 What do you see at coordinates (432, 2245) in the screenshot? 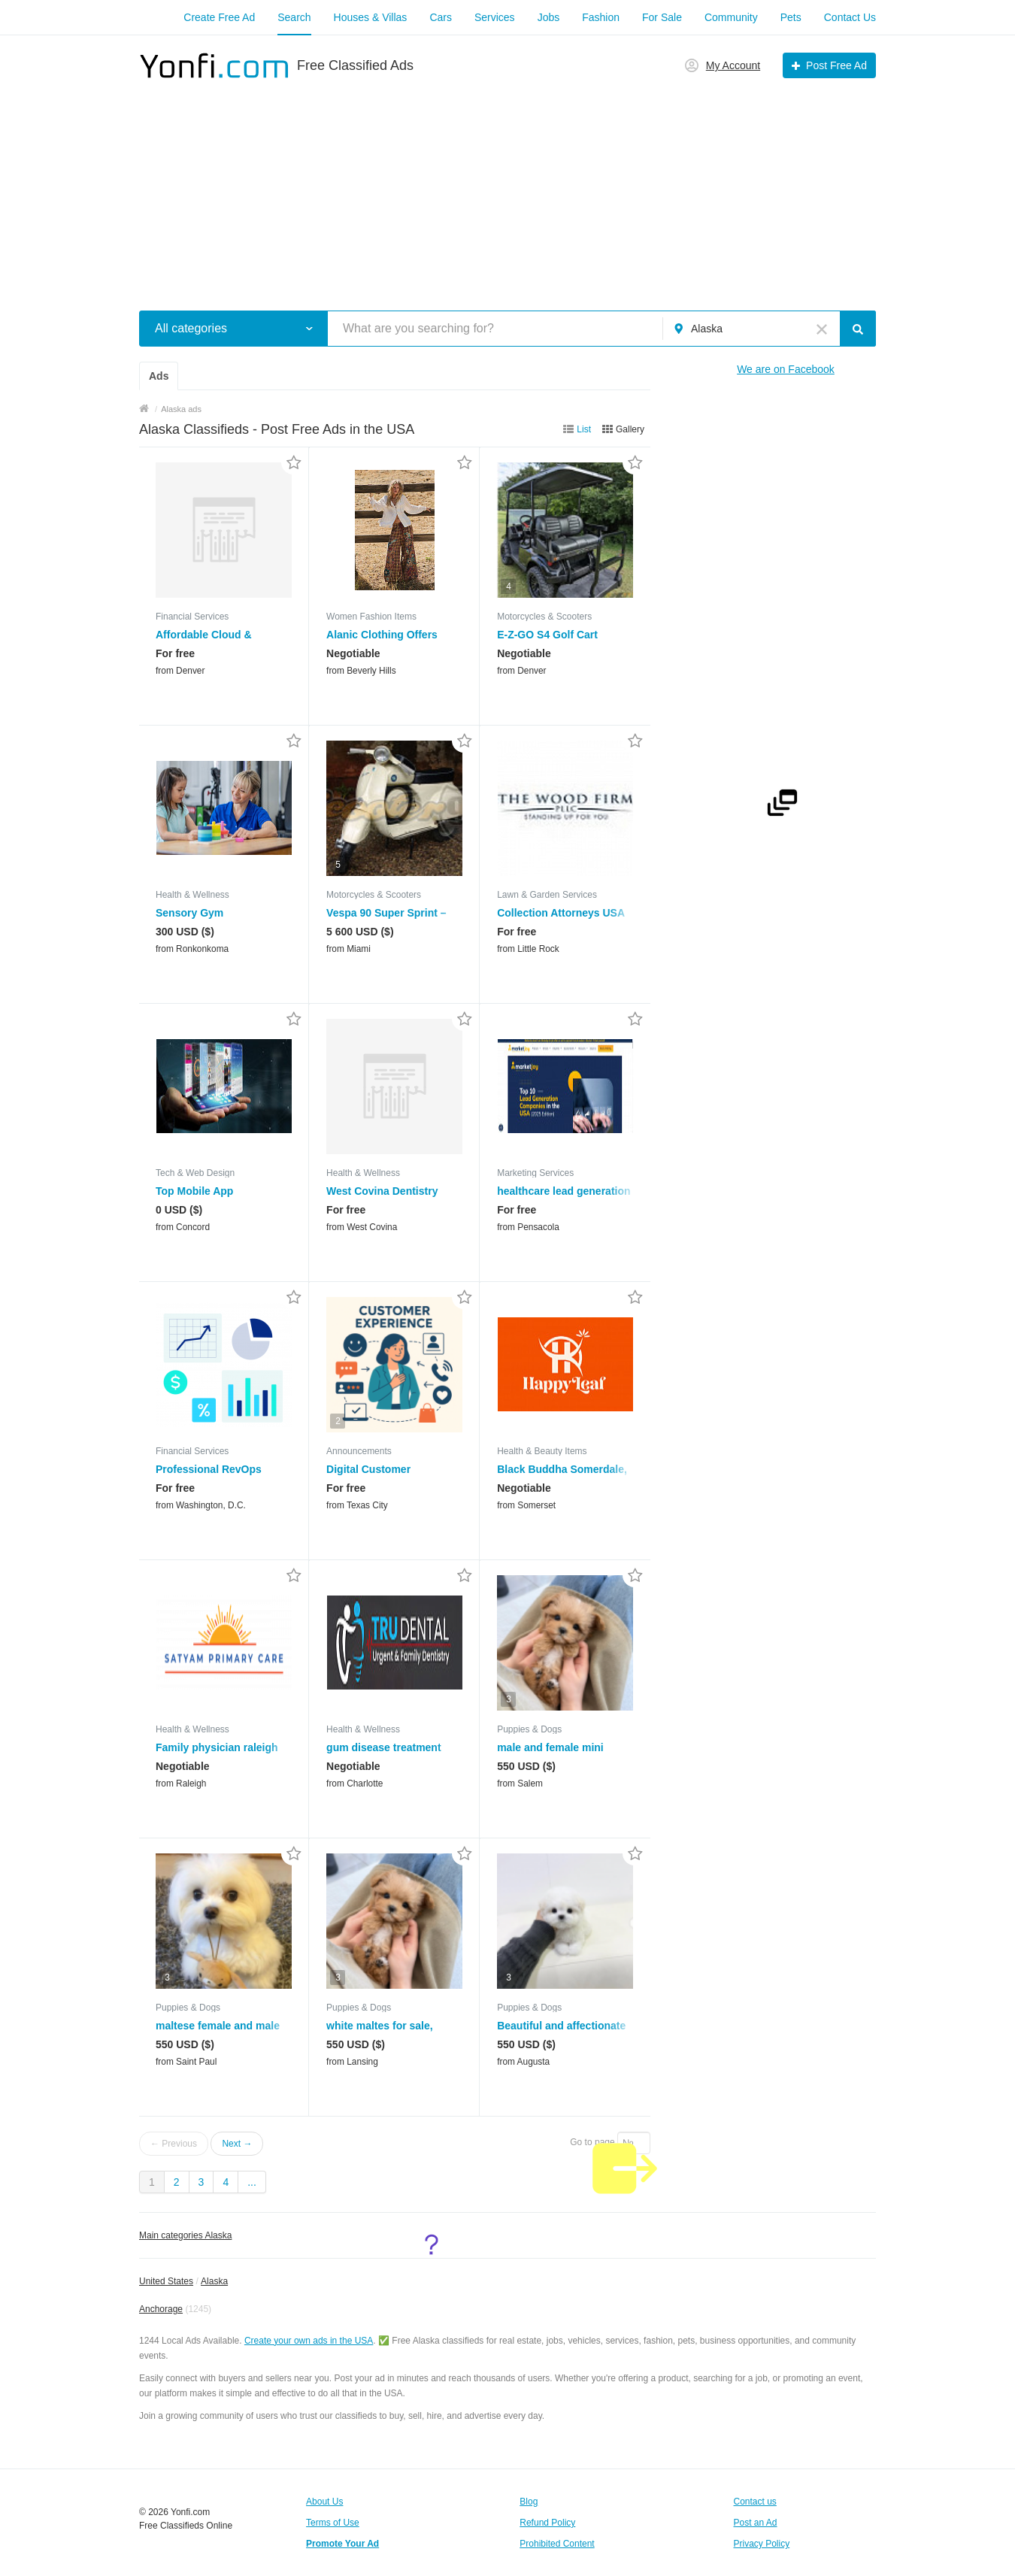
I see `access help or support resources` at bounding box center [432, 2245].